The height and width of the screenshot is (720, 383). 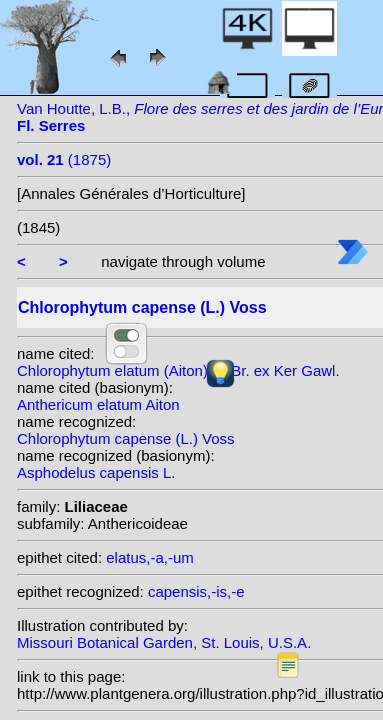 What do you see at coordinates (126, 343) in the screenshot?
I see `open unity tweak tool settings` at bounding box center [126, 343].